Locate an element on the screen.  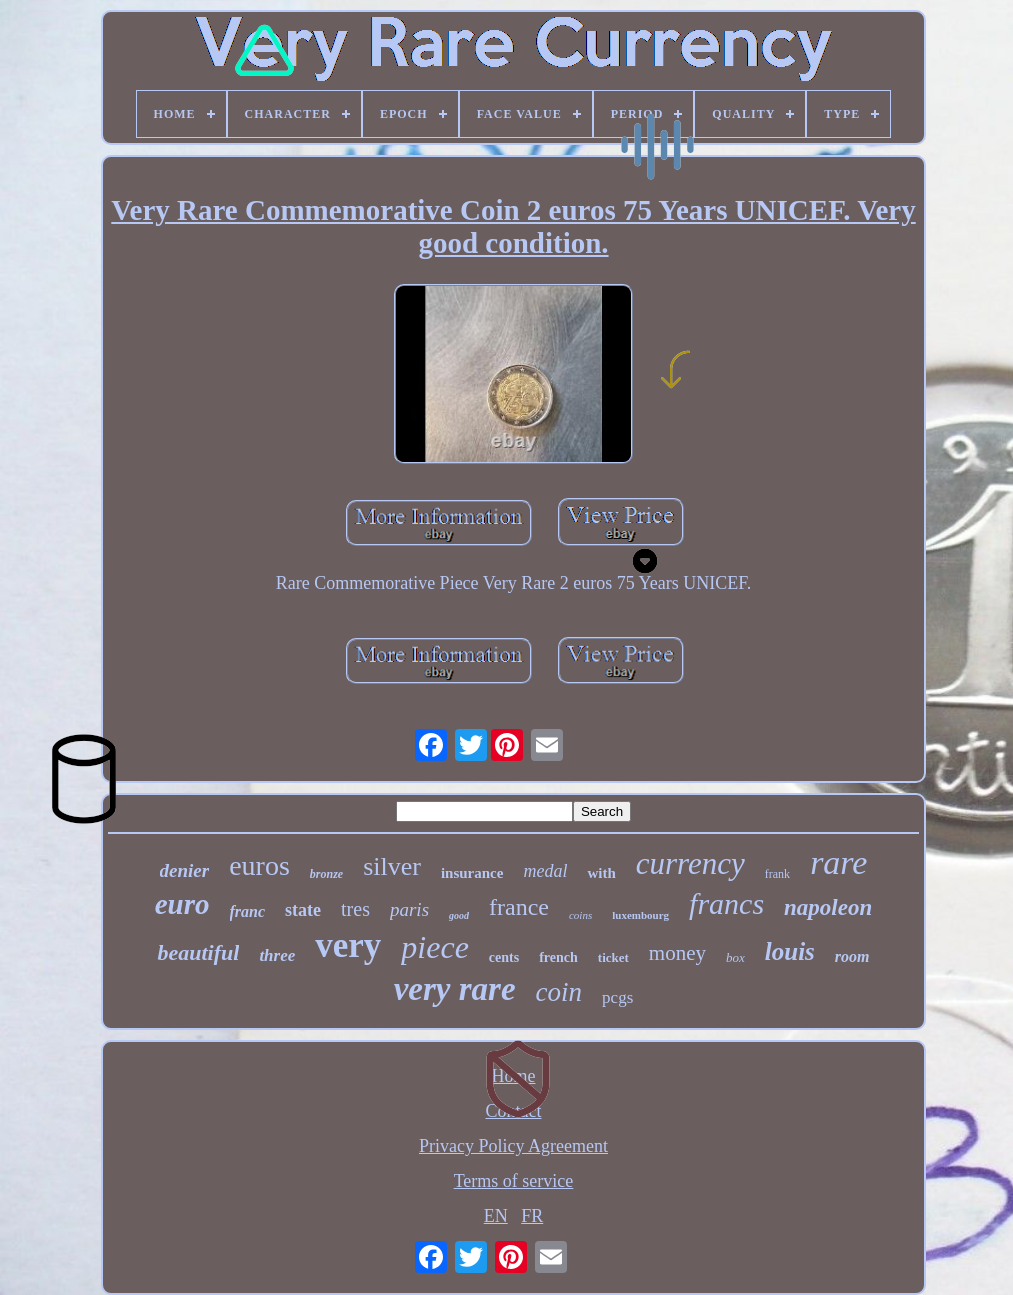
expand dropdown menu is located at coordinates (645, 561).